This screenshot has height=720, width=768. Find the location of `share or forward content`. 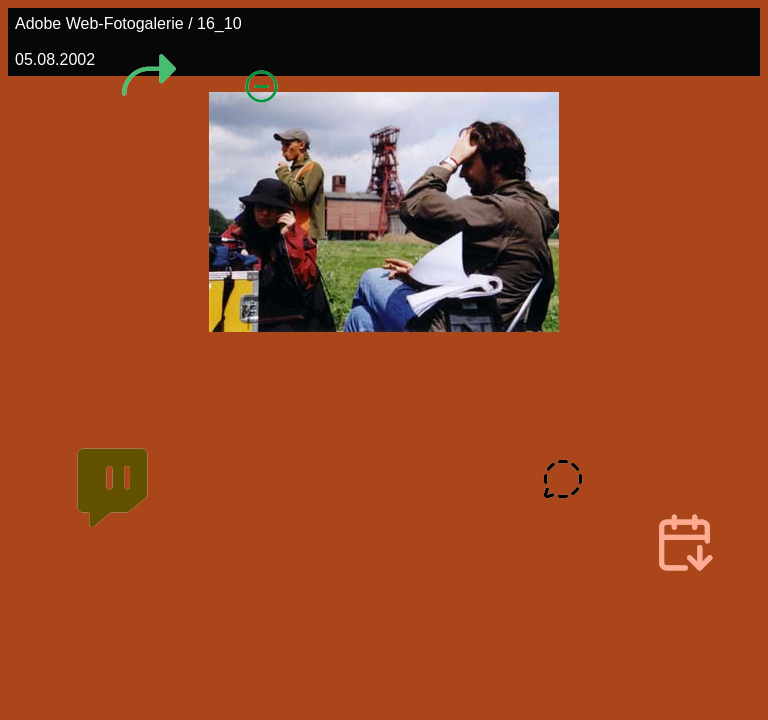

share or forward content is located at coordinates (149, 75).